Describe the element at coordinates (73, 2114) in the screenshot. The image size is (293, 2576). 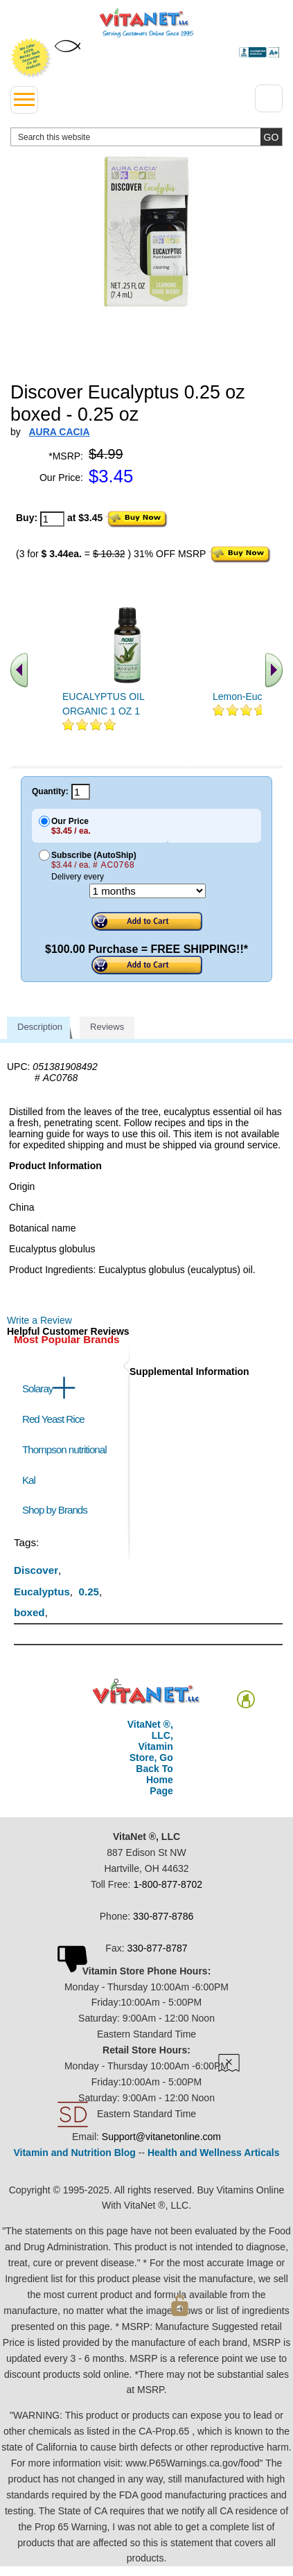
I see `indicates standard definition video quality` at that location.